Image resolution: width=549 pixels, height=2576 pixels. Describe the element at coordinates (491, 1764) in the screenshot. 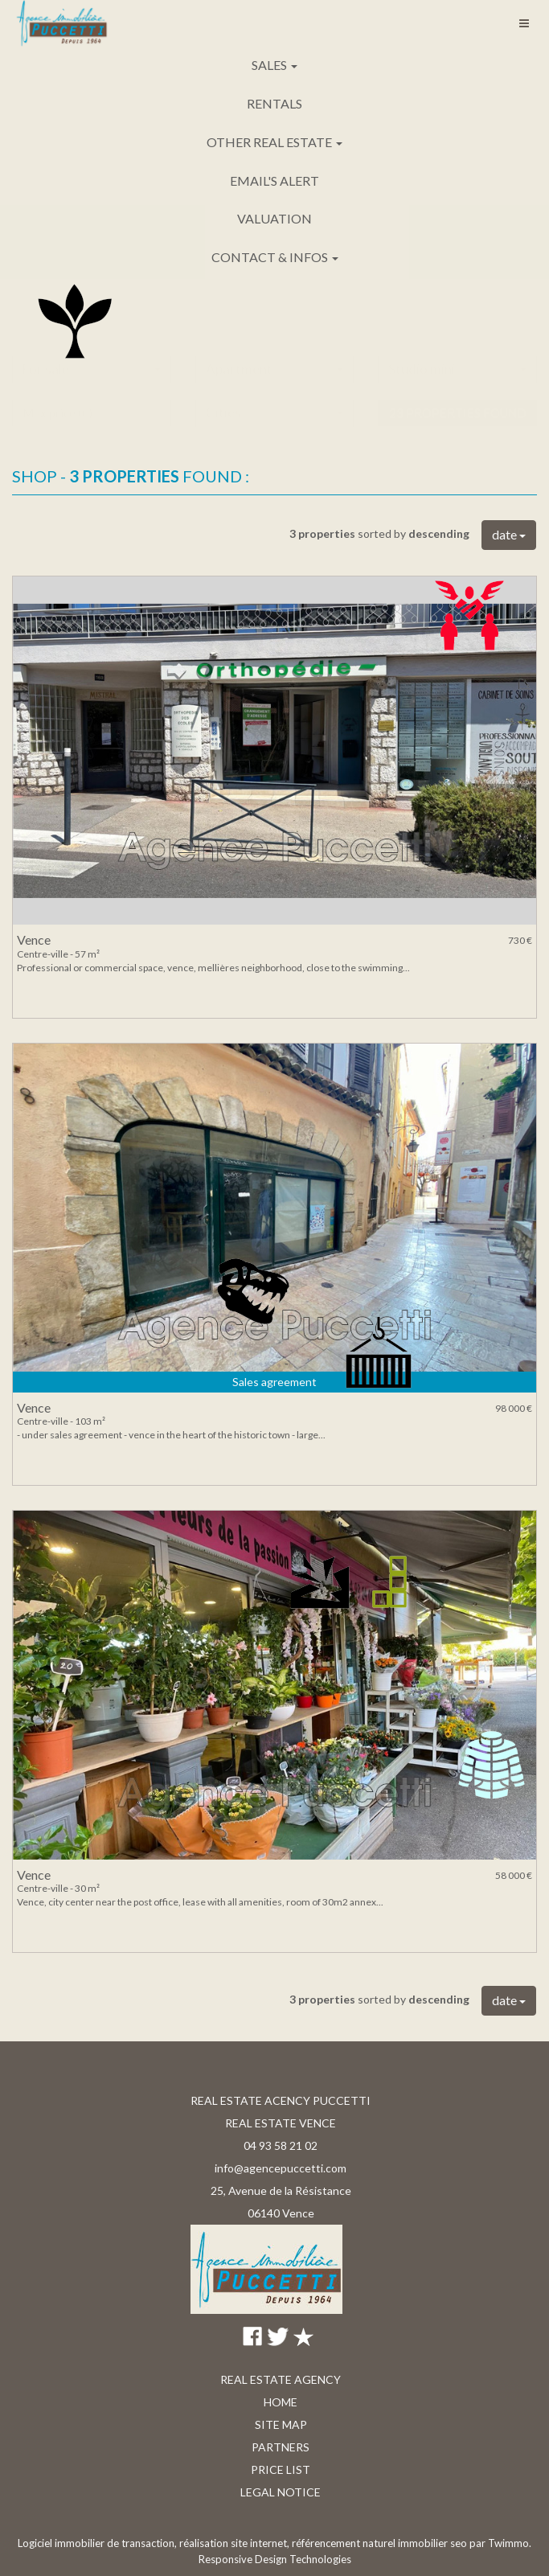

I see `select winter jacket or outerwear item` at that location.